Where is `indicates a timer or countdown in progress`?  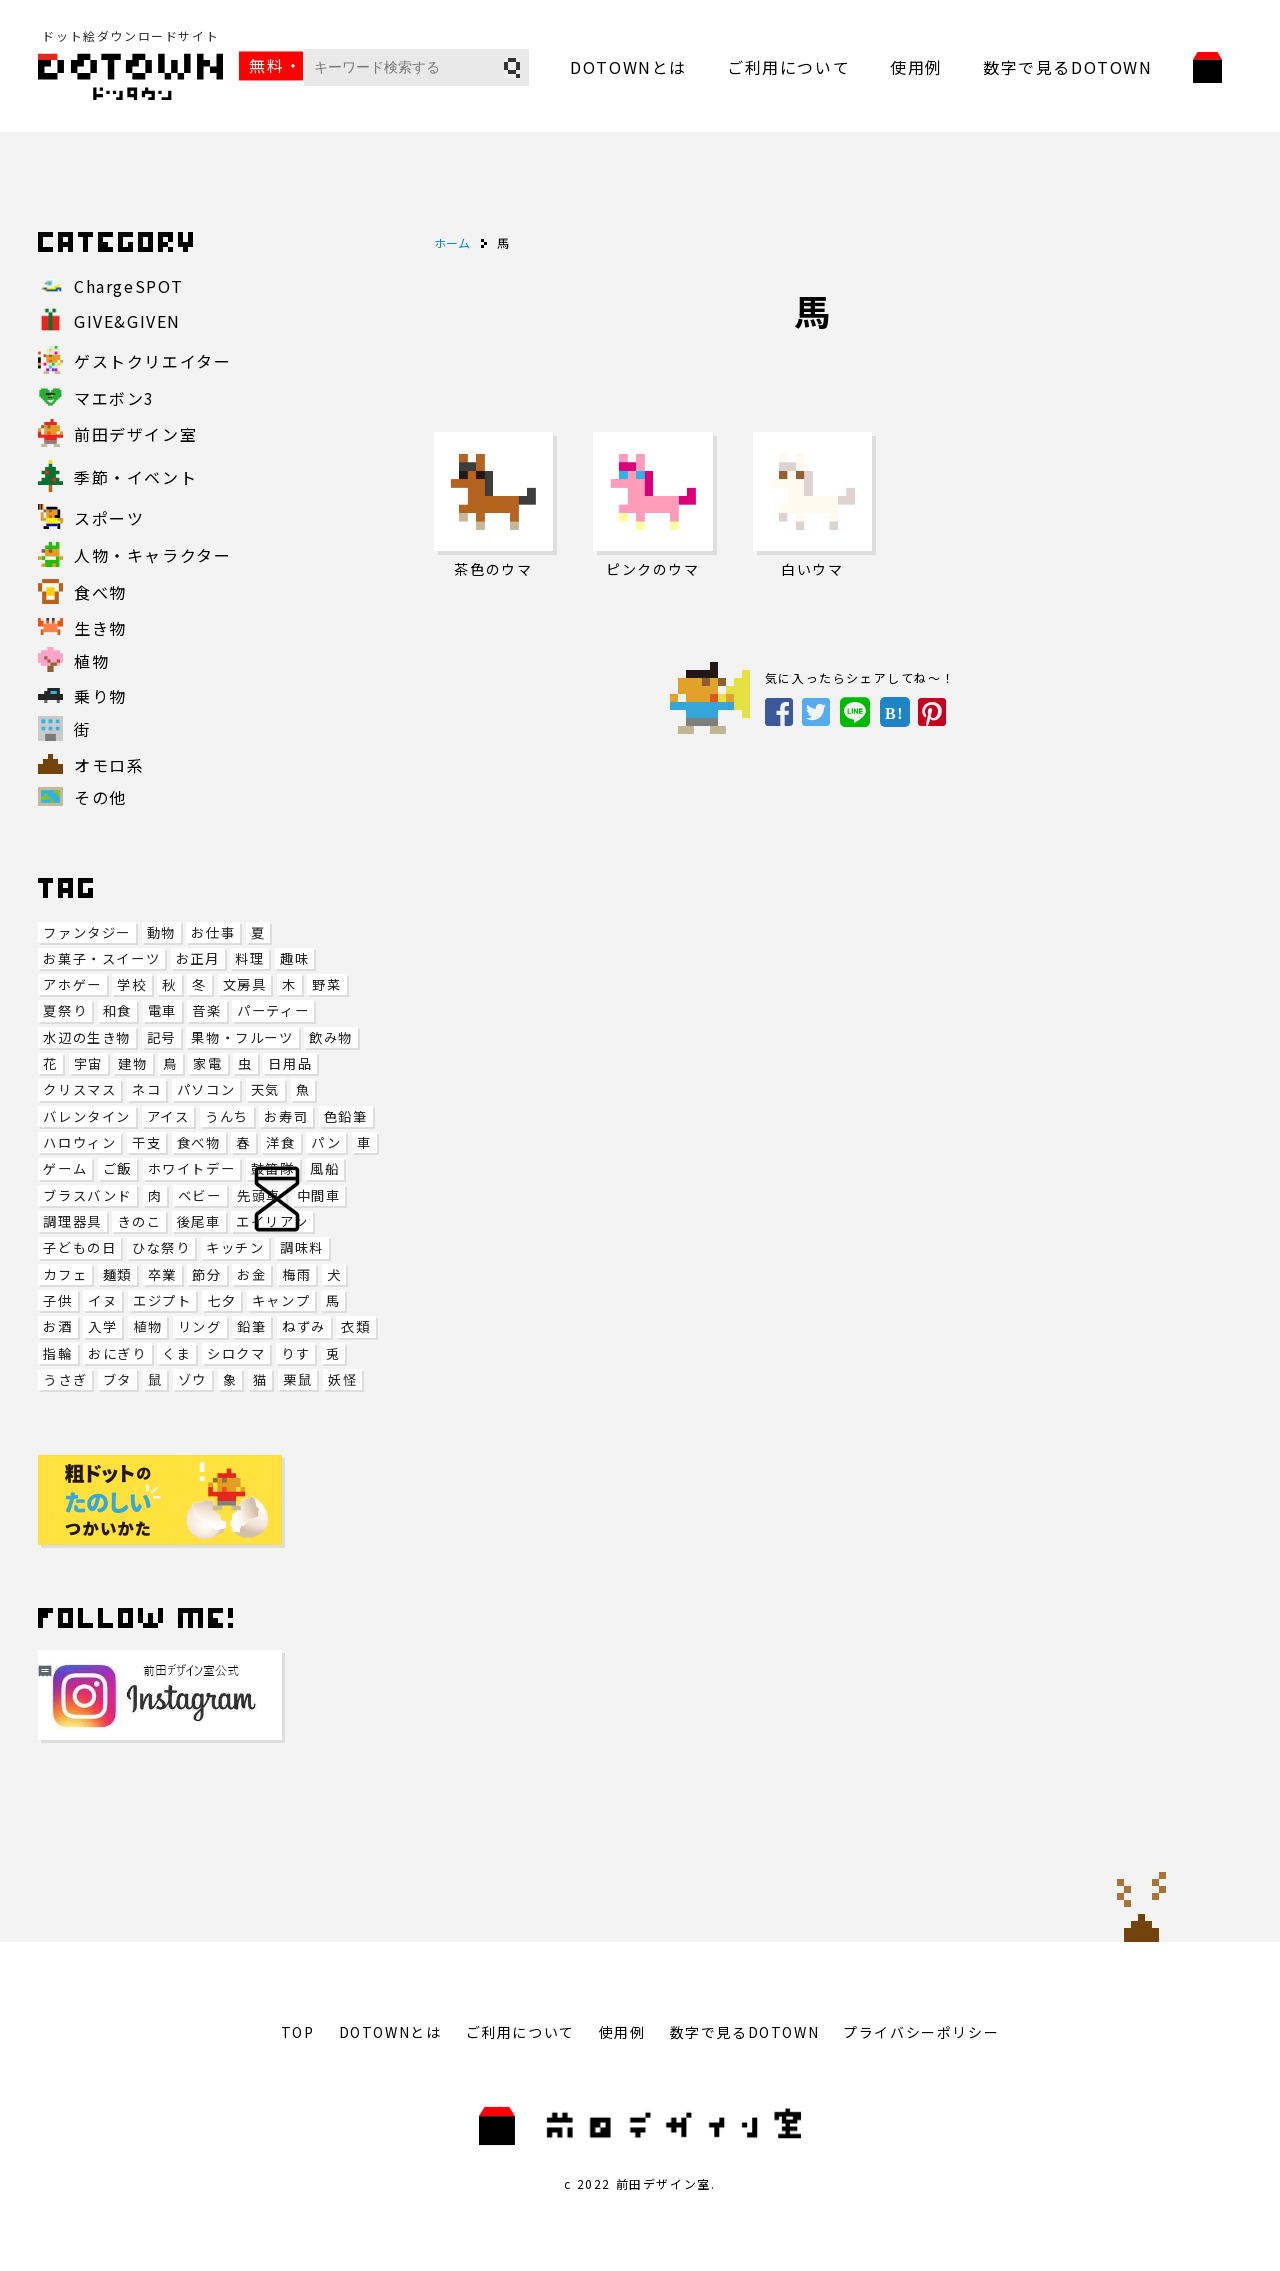
indicates a timer or countdown in progress is located at coordinates (277, 1199).